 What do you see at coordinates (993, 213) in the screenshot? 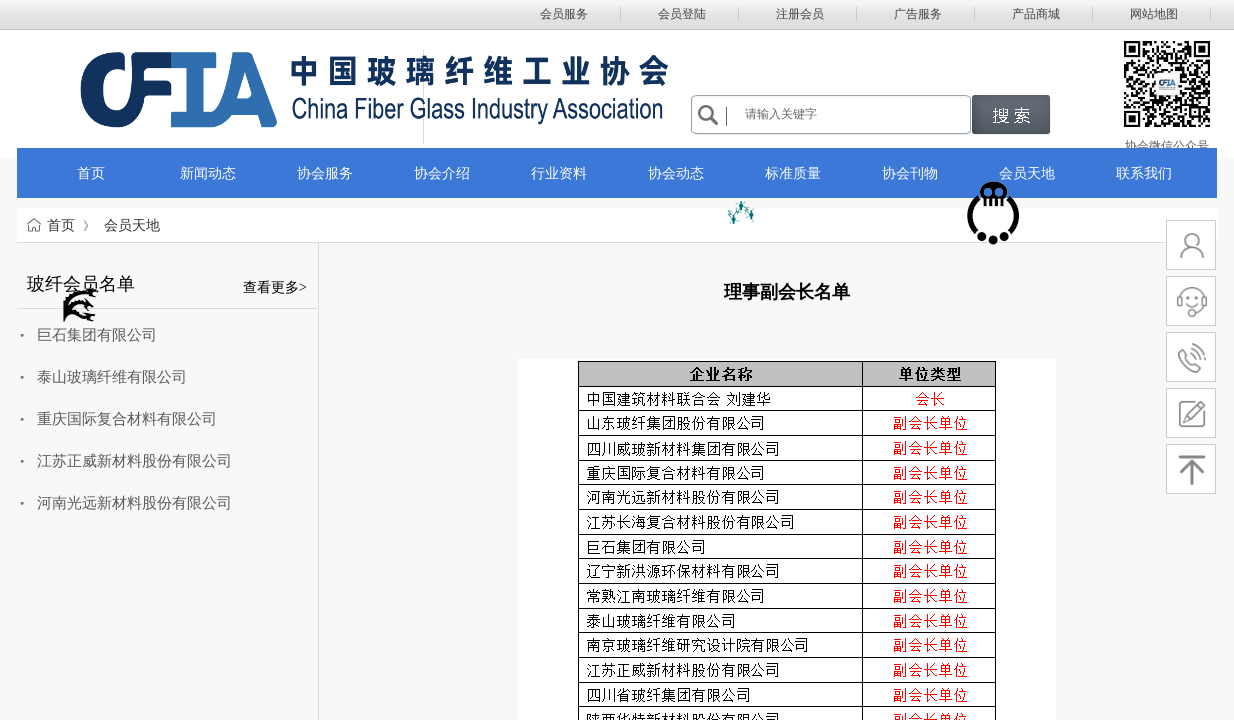
I see `equip a skull ring accessory` at bounding box center [993, 213].